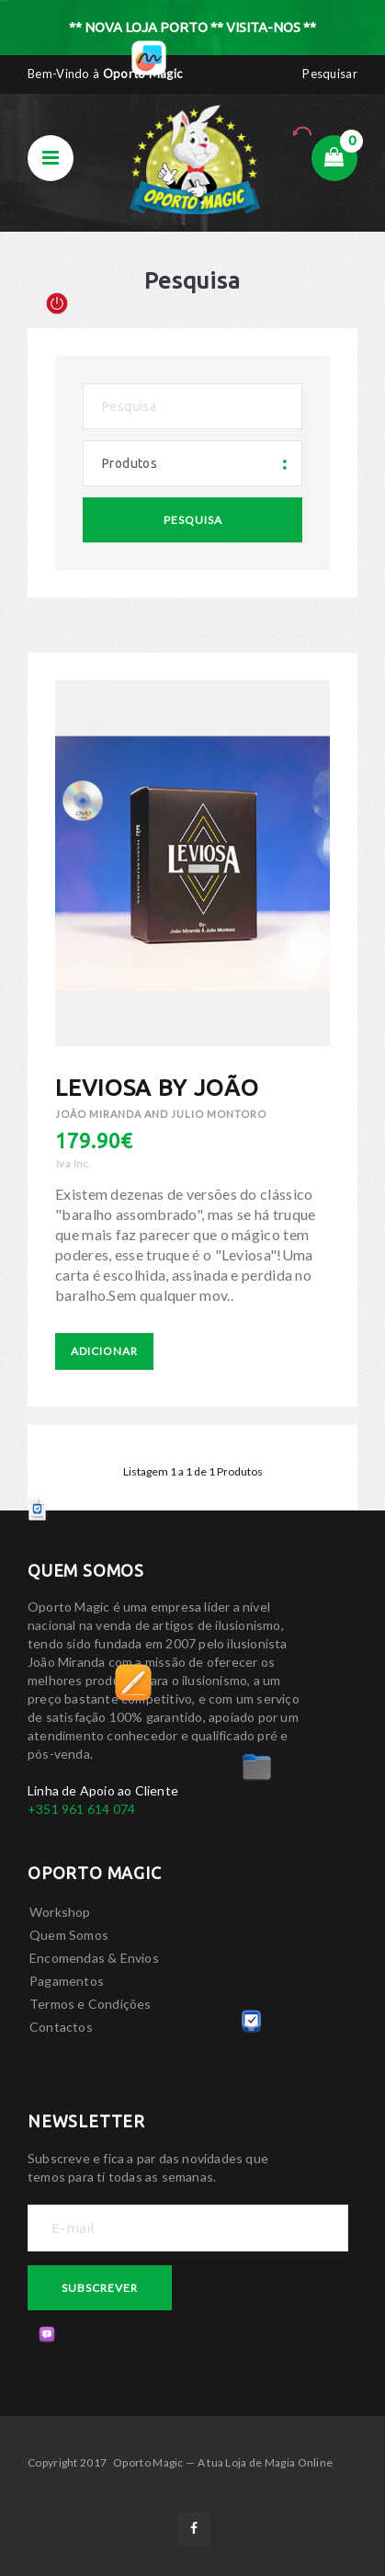 The width and height of the screenshot is (385, 2576). Describe the element at coordinates (302, 131) in the screenshot. I see `undo the last action` at that location.